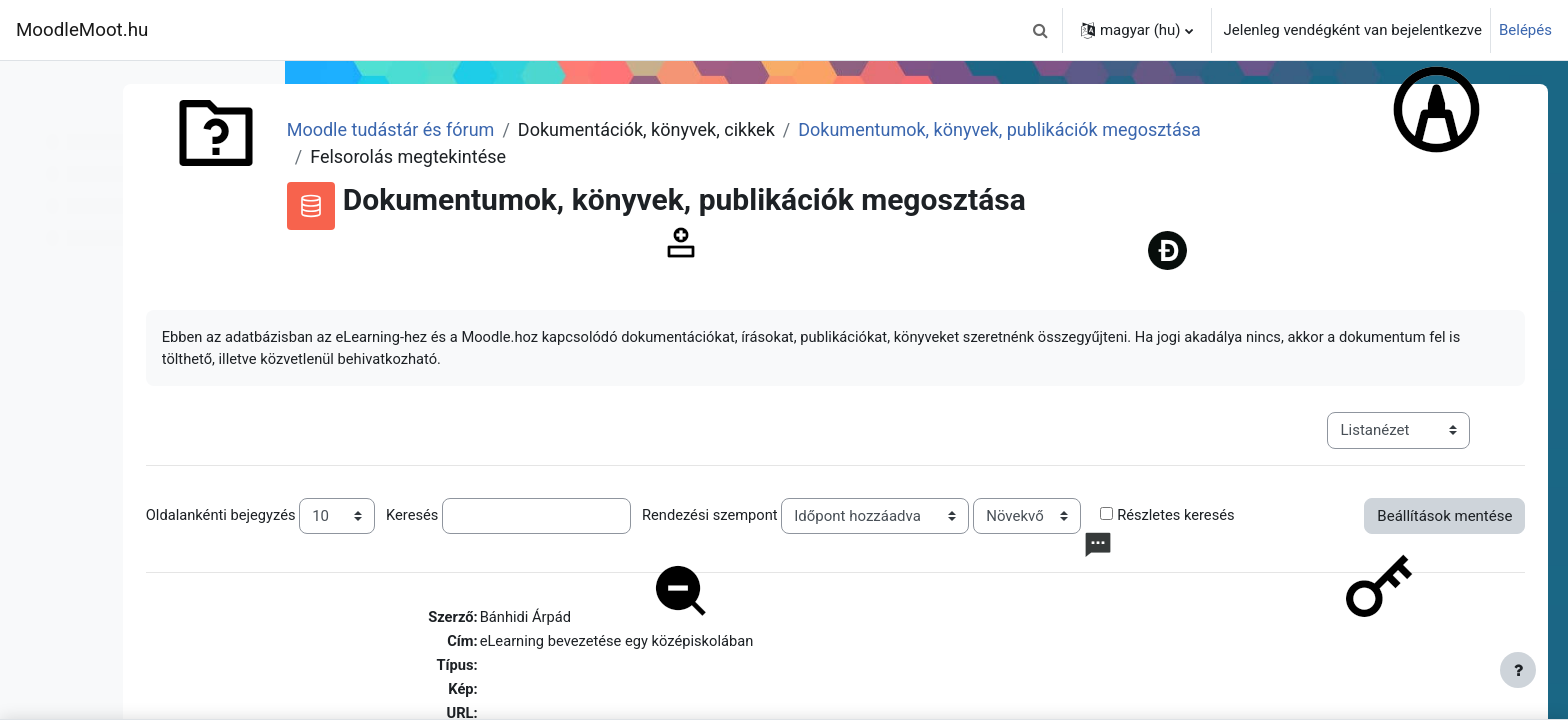  Describe the element at coordinates (680, 590) in the screenshot. I see `zoom out to see more content` at that location.